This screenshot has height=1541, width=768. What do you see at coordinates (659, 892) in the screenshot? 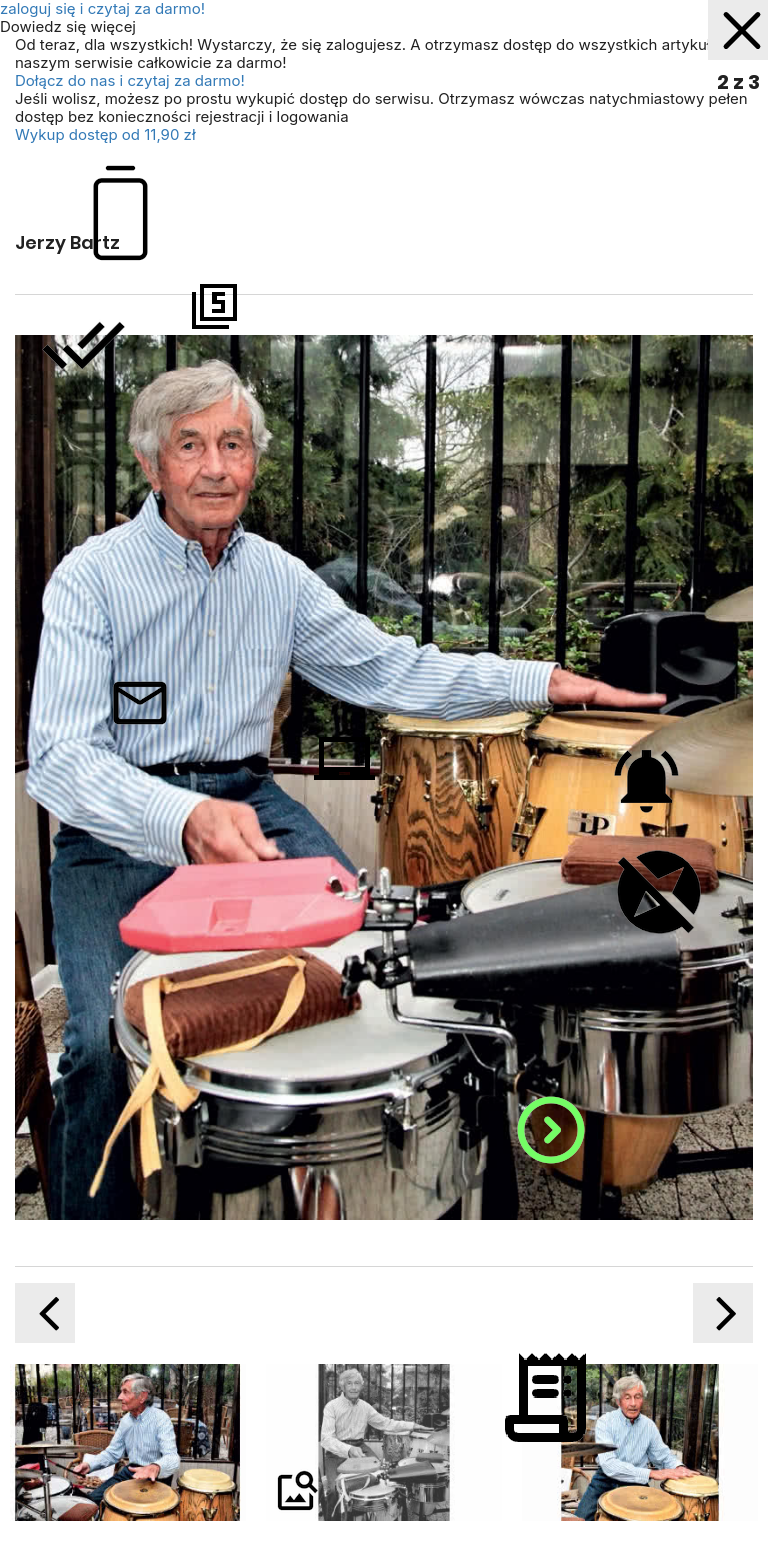
I see `disable compass or navigation mode` at bounding box center [659, 892].